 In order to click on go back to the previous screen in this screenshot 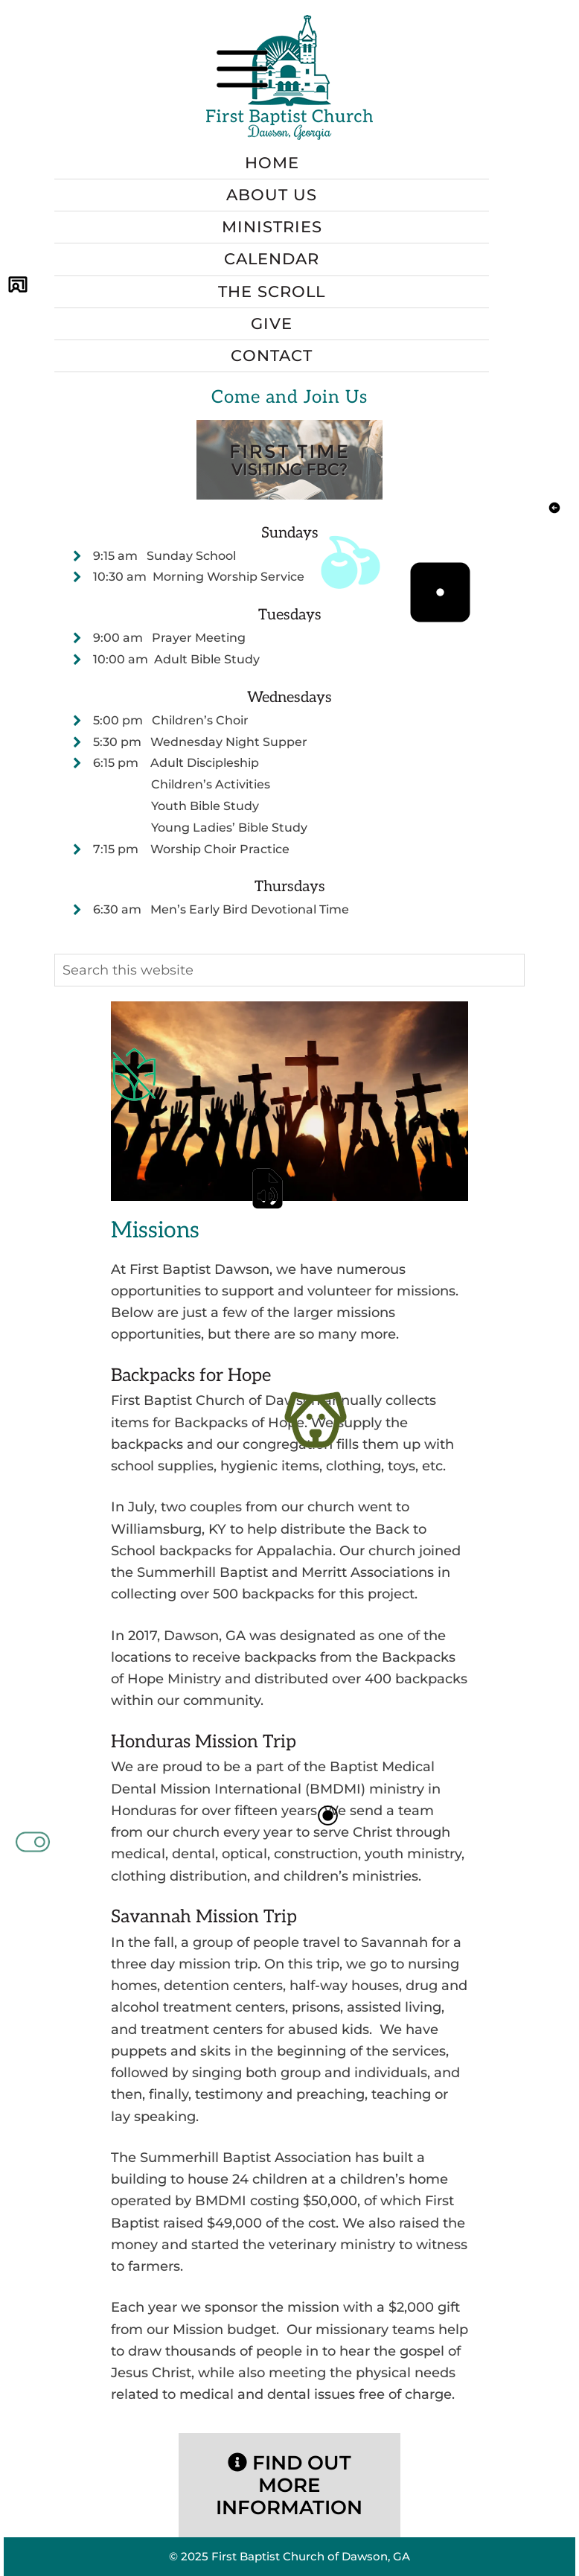, I will do `click(554, 508)`.